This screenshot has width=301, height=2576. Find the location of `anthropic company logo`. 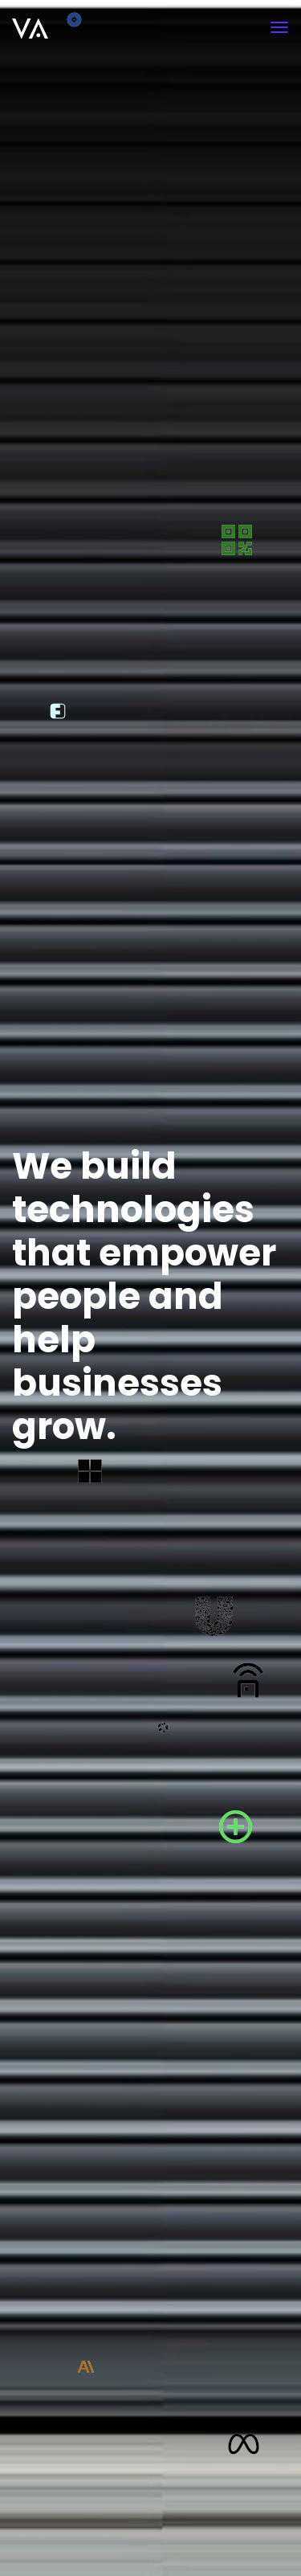

anthropic company logo is located at coordinates (86, 2366).